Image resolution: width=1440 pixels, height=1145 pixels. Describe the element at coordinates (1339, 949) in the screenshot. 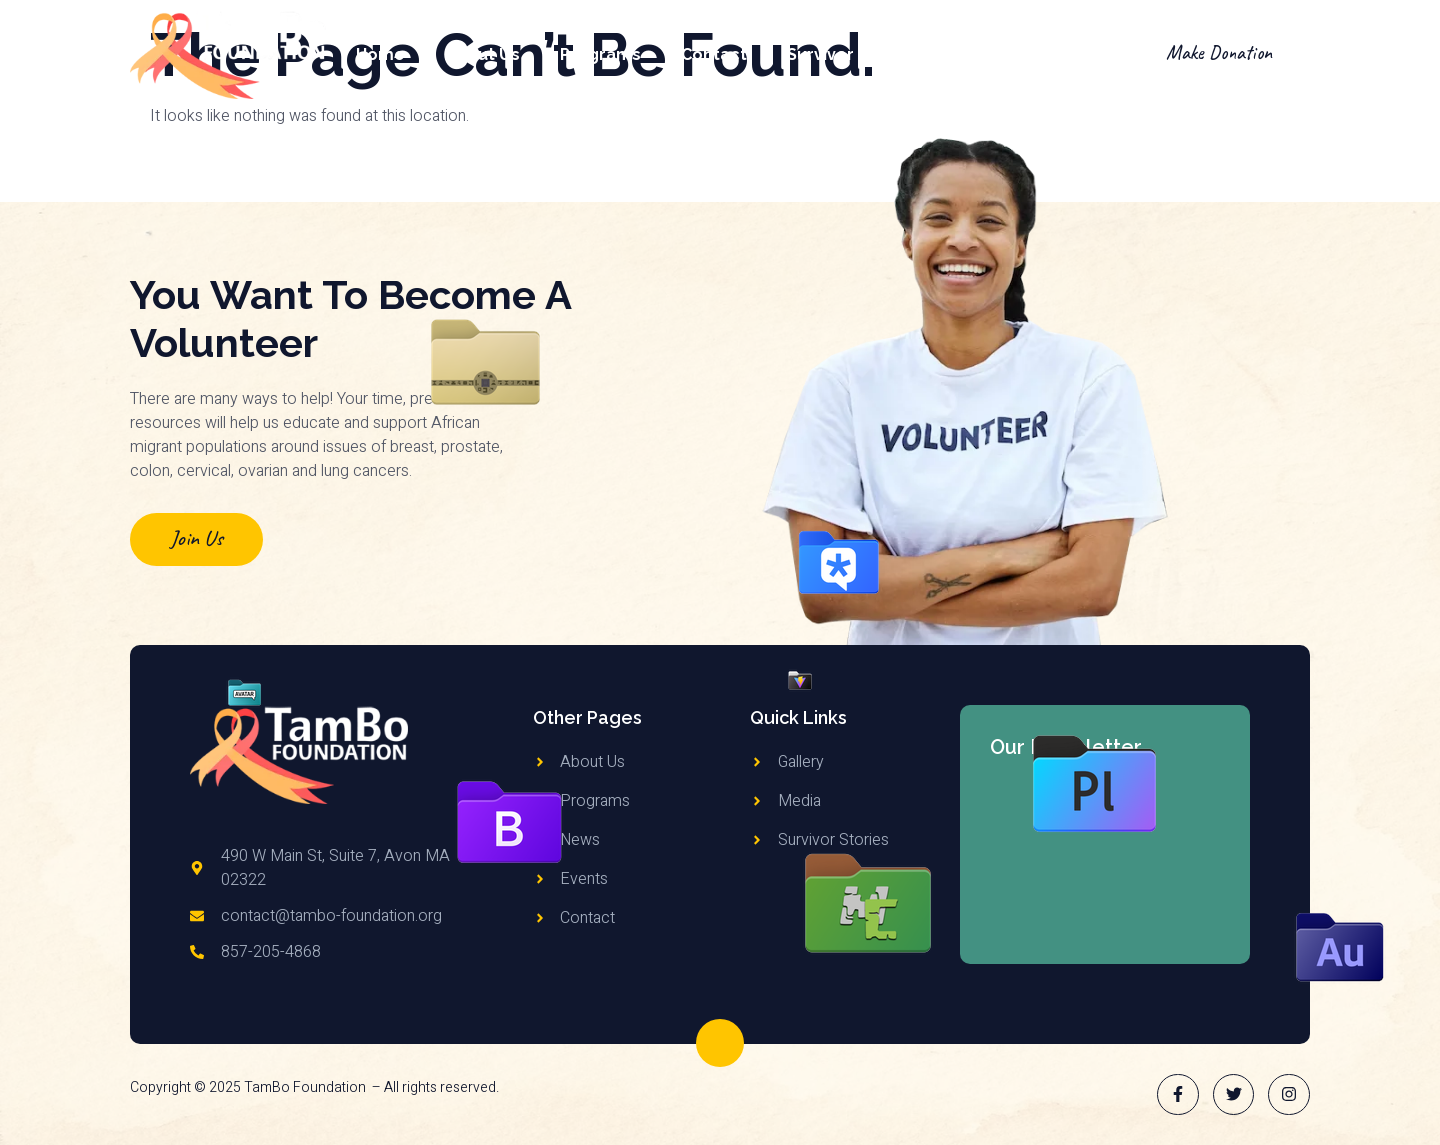

I see `open adobe audition project files folder` at that location.